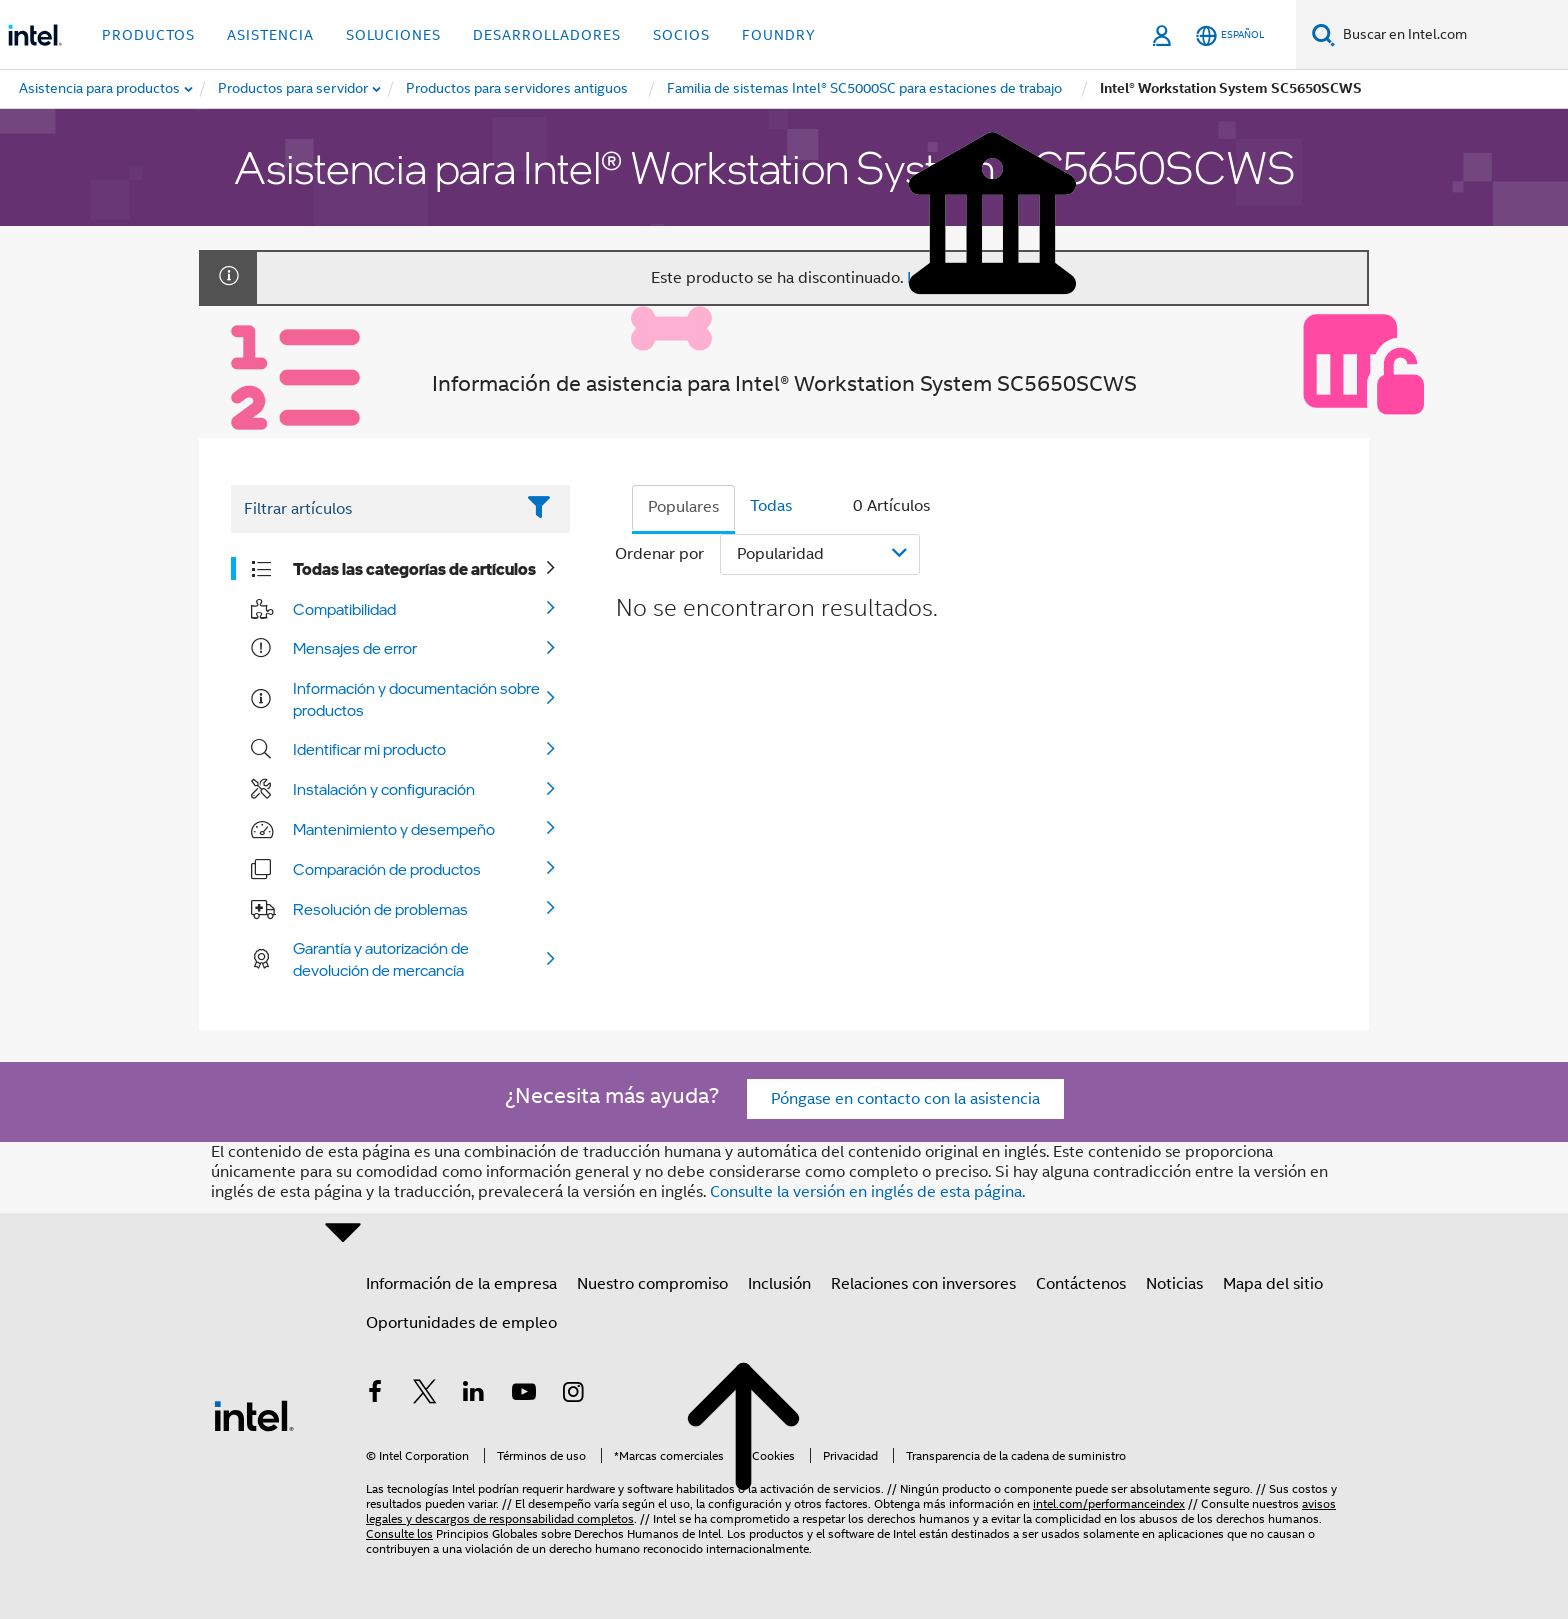 This screenshot has height=1619, width=1568. I want to click on view numbered list, so click(295, 377).